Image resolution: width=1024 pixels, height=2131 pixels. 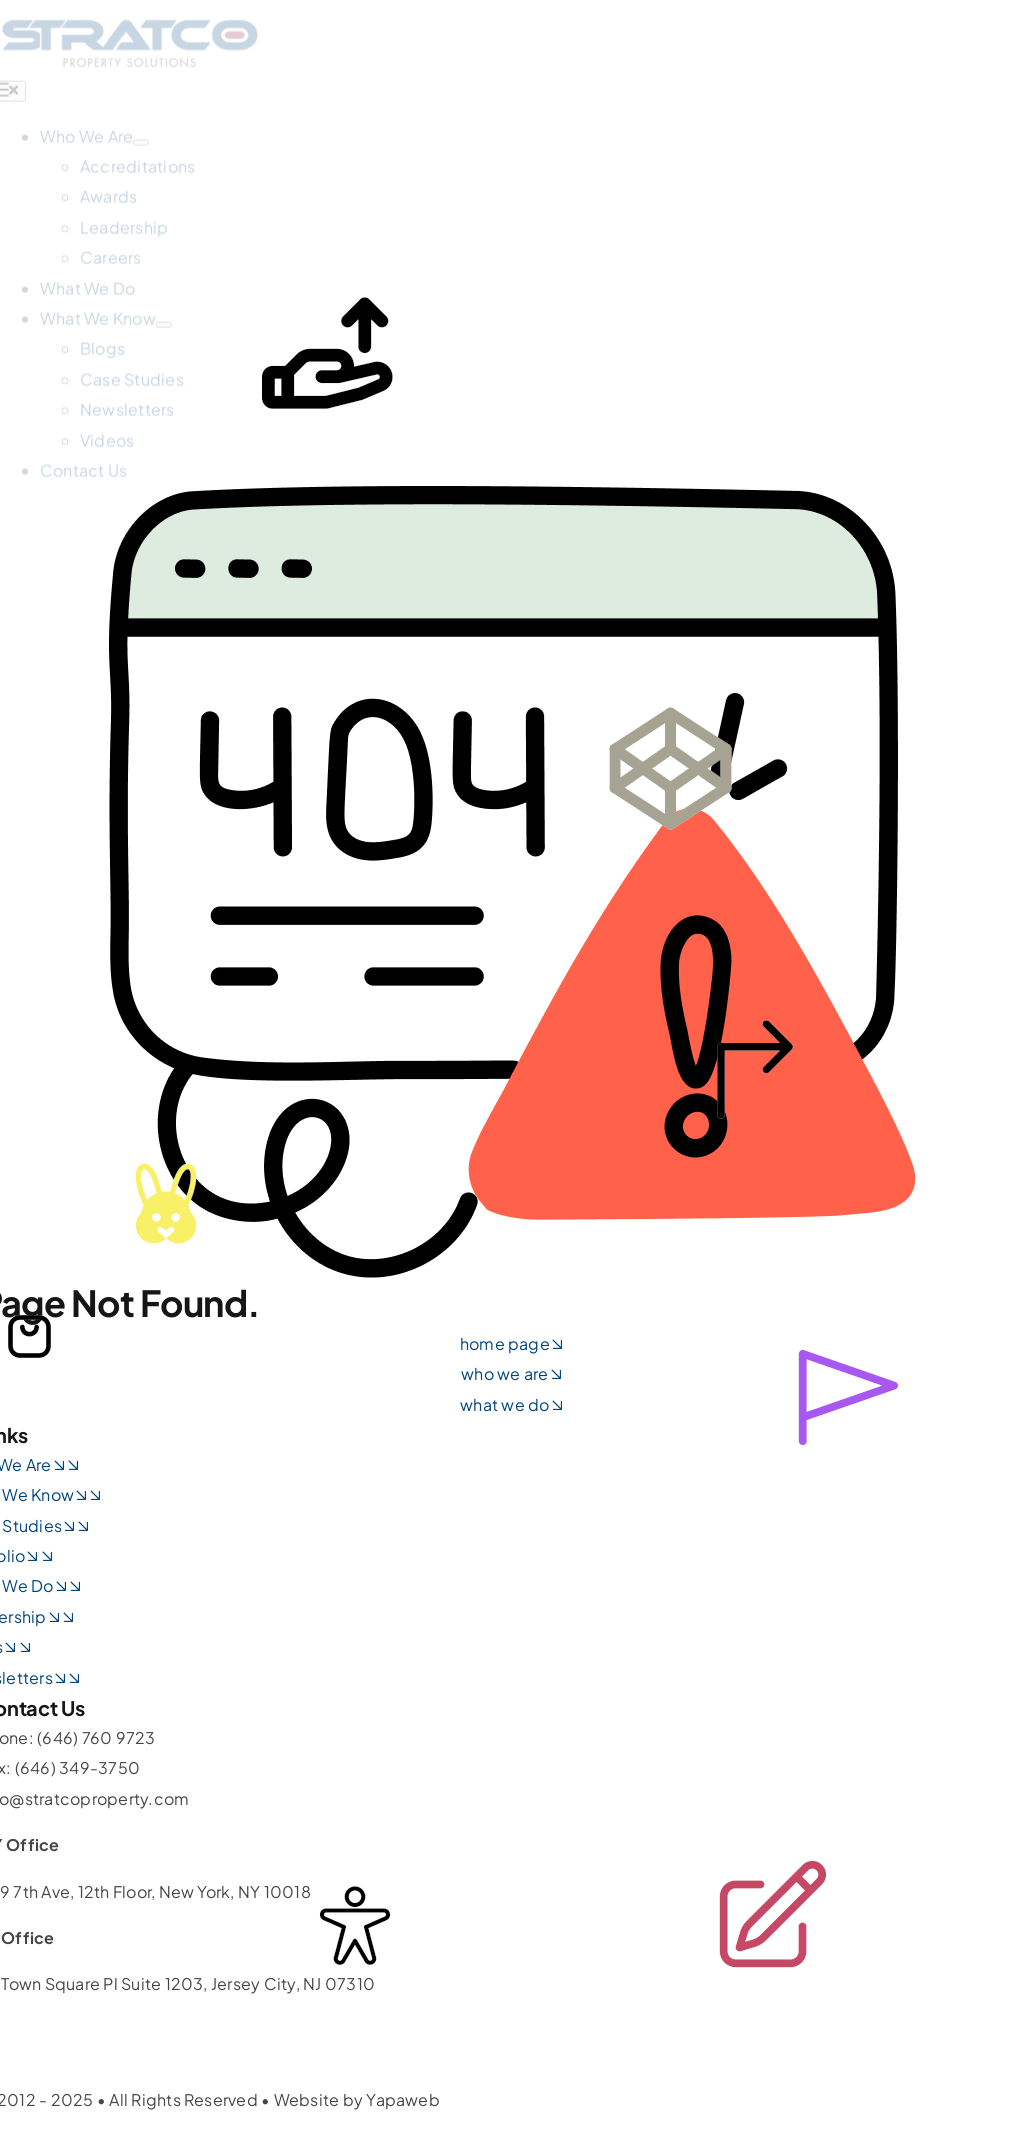 What do you see at coordinates (670, 768) in the screenshot?
I see `open CodePen profile or project` at bounding box center [670, 768].